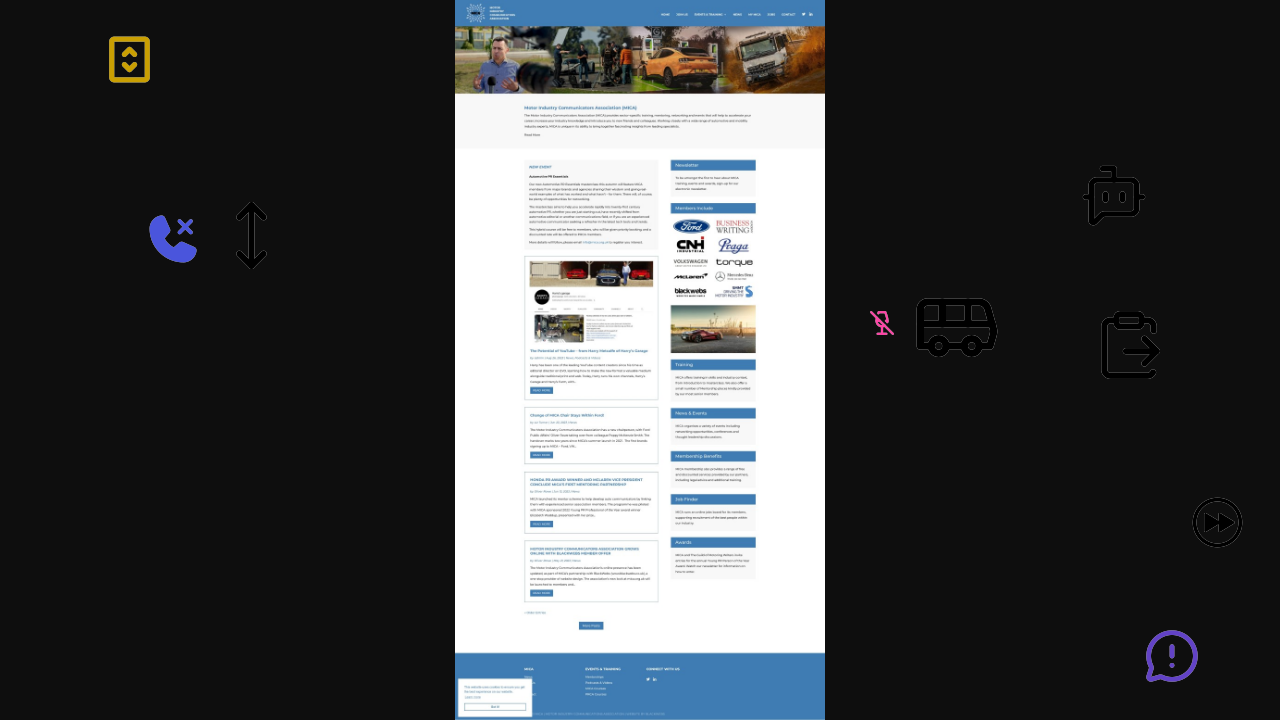  I want to click on open chat with AI assistant, so click(1114, 197).